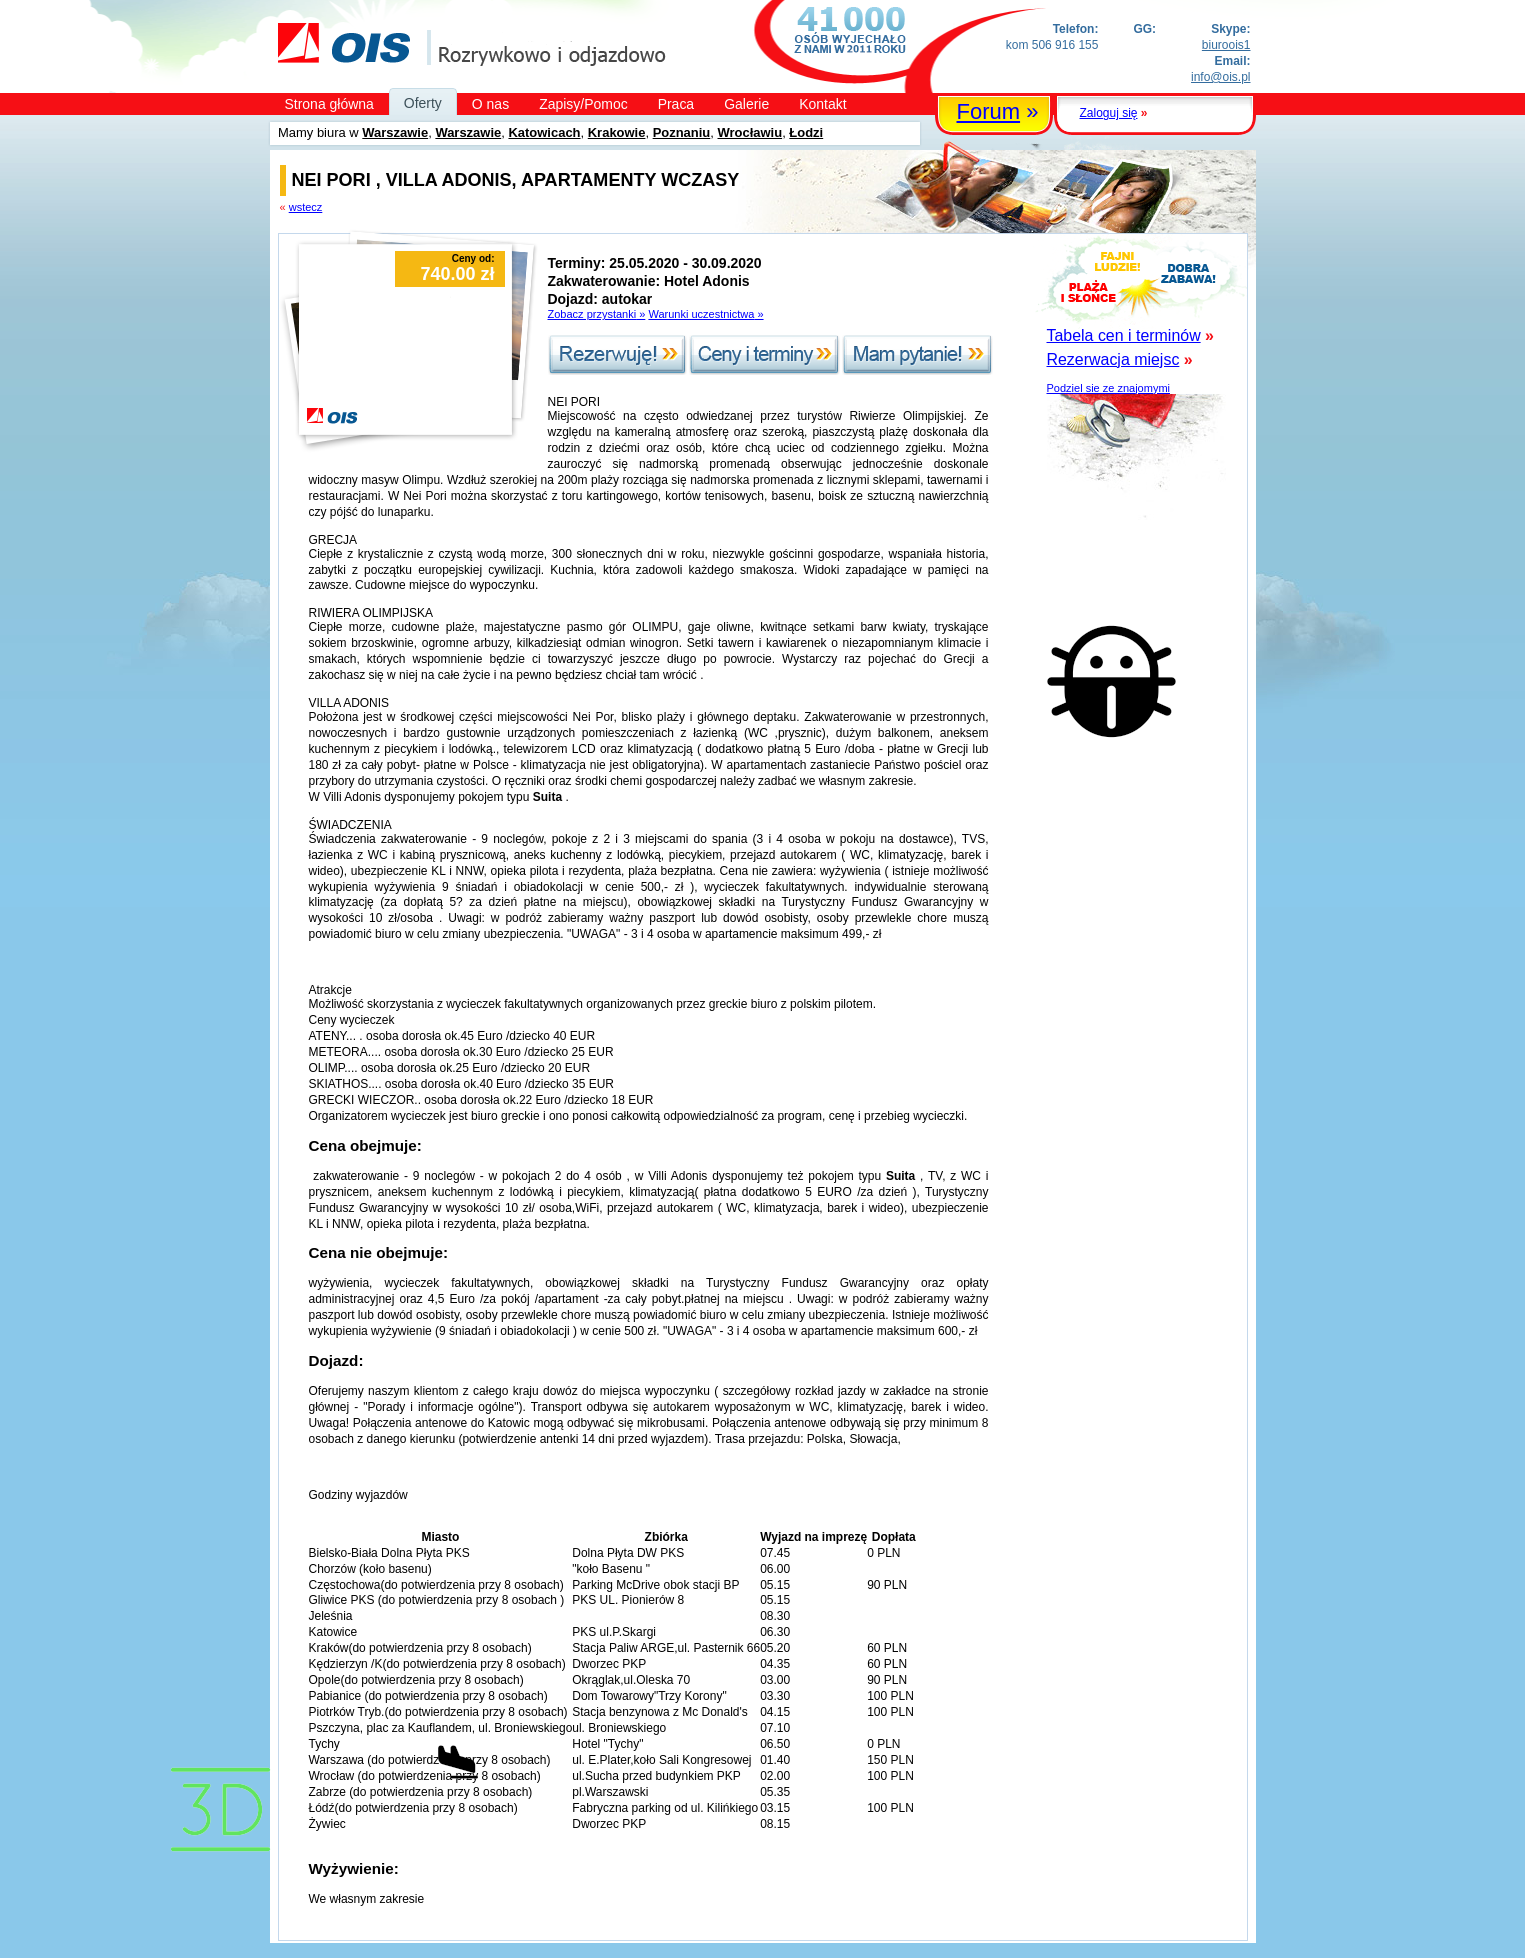 The height and width of the screenshot is (1958, 1525). Describe the element at coordinates (220, 1809) in the screenshot. I see `toggle 3D view mode` at that location.